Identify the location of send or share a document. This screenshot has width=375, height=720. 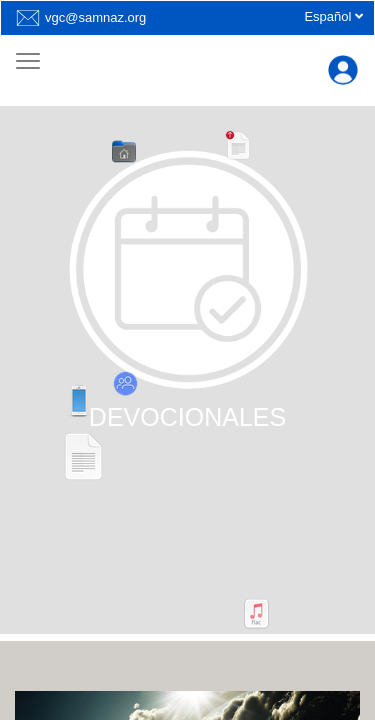
(238, 145).